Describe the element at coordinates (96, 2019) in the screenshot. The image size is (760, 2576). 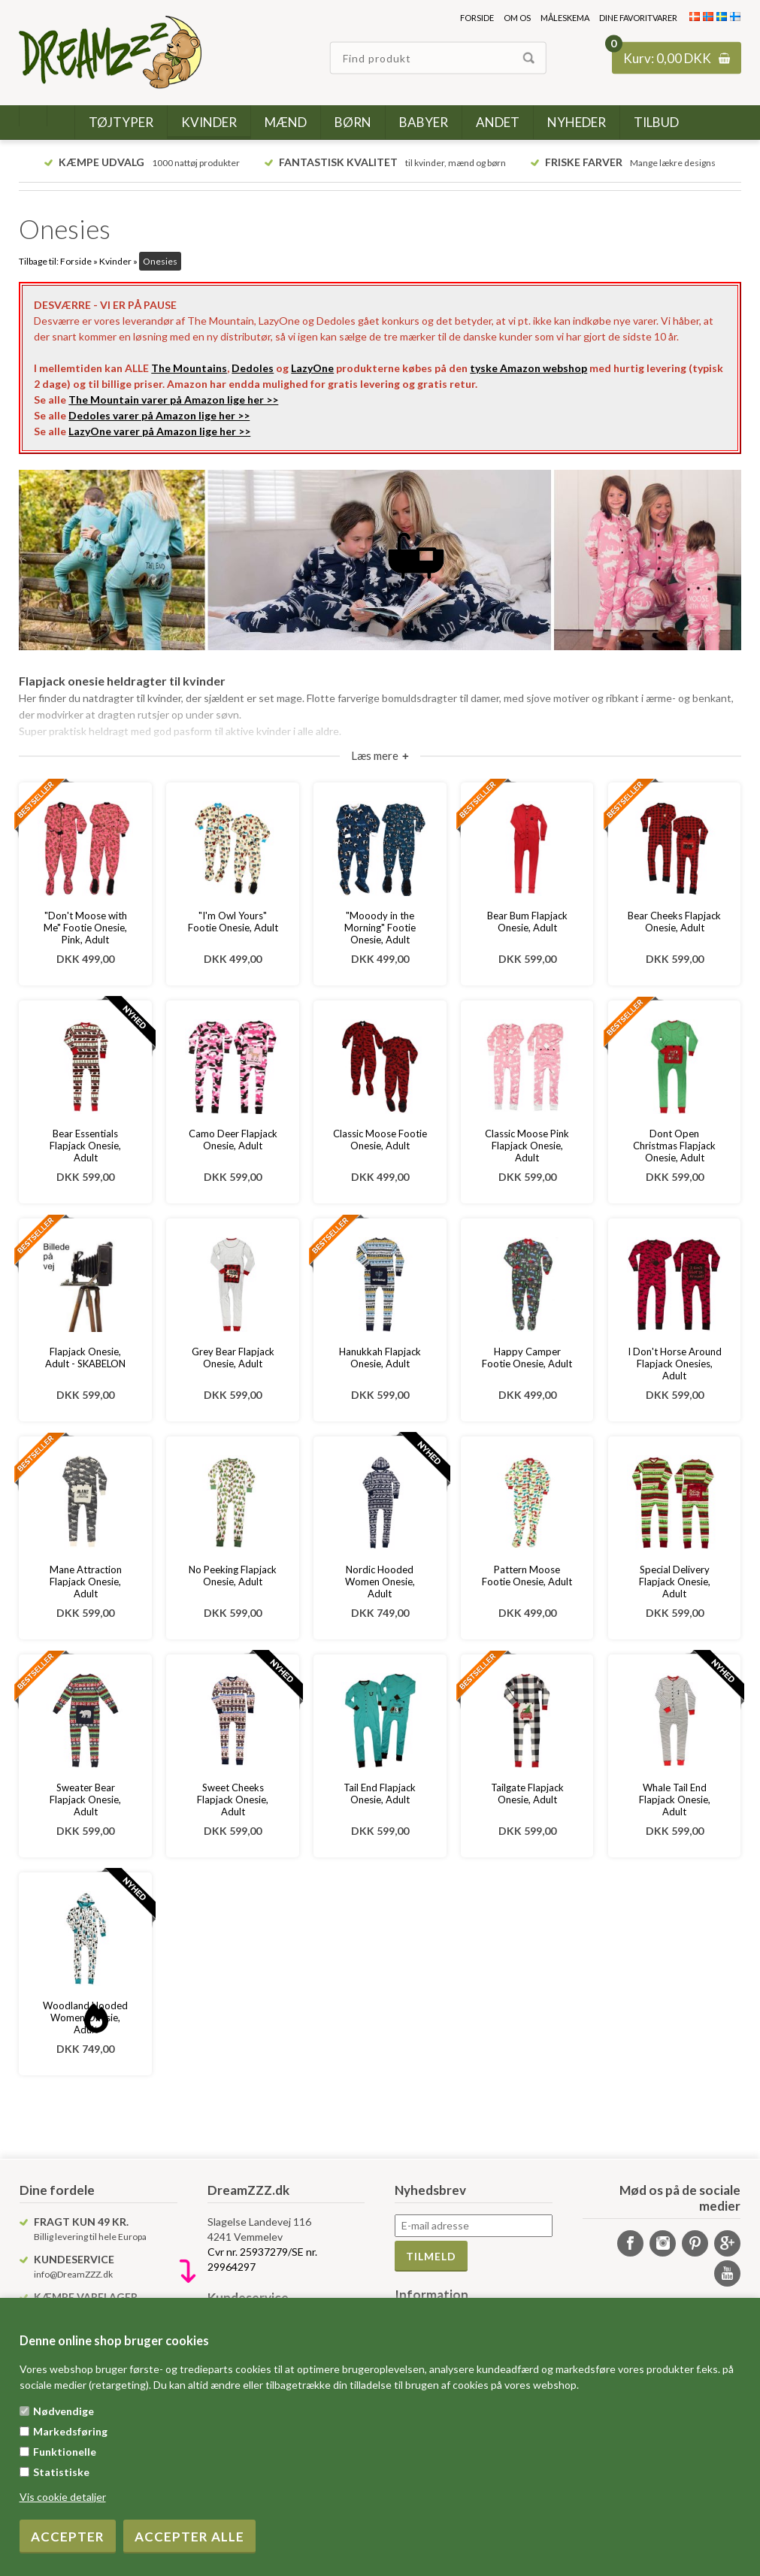
I see `indicates trending or popular content` at that location.